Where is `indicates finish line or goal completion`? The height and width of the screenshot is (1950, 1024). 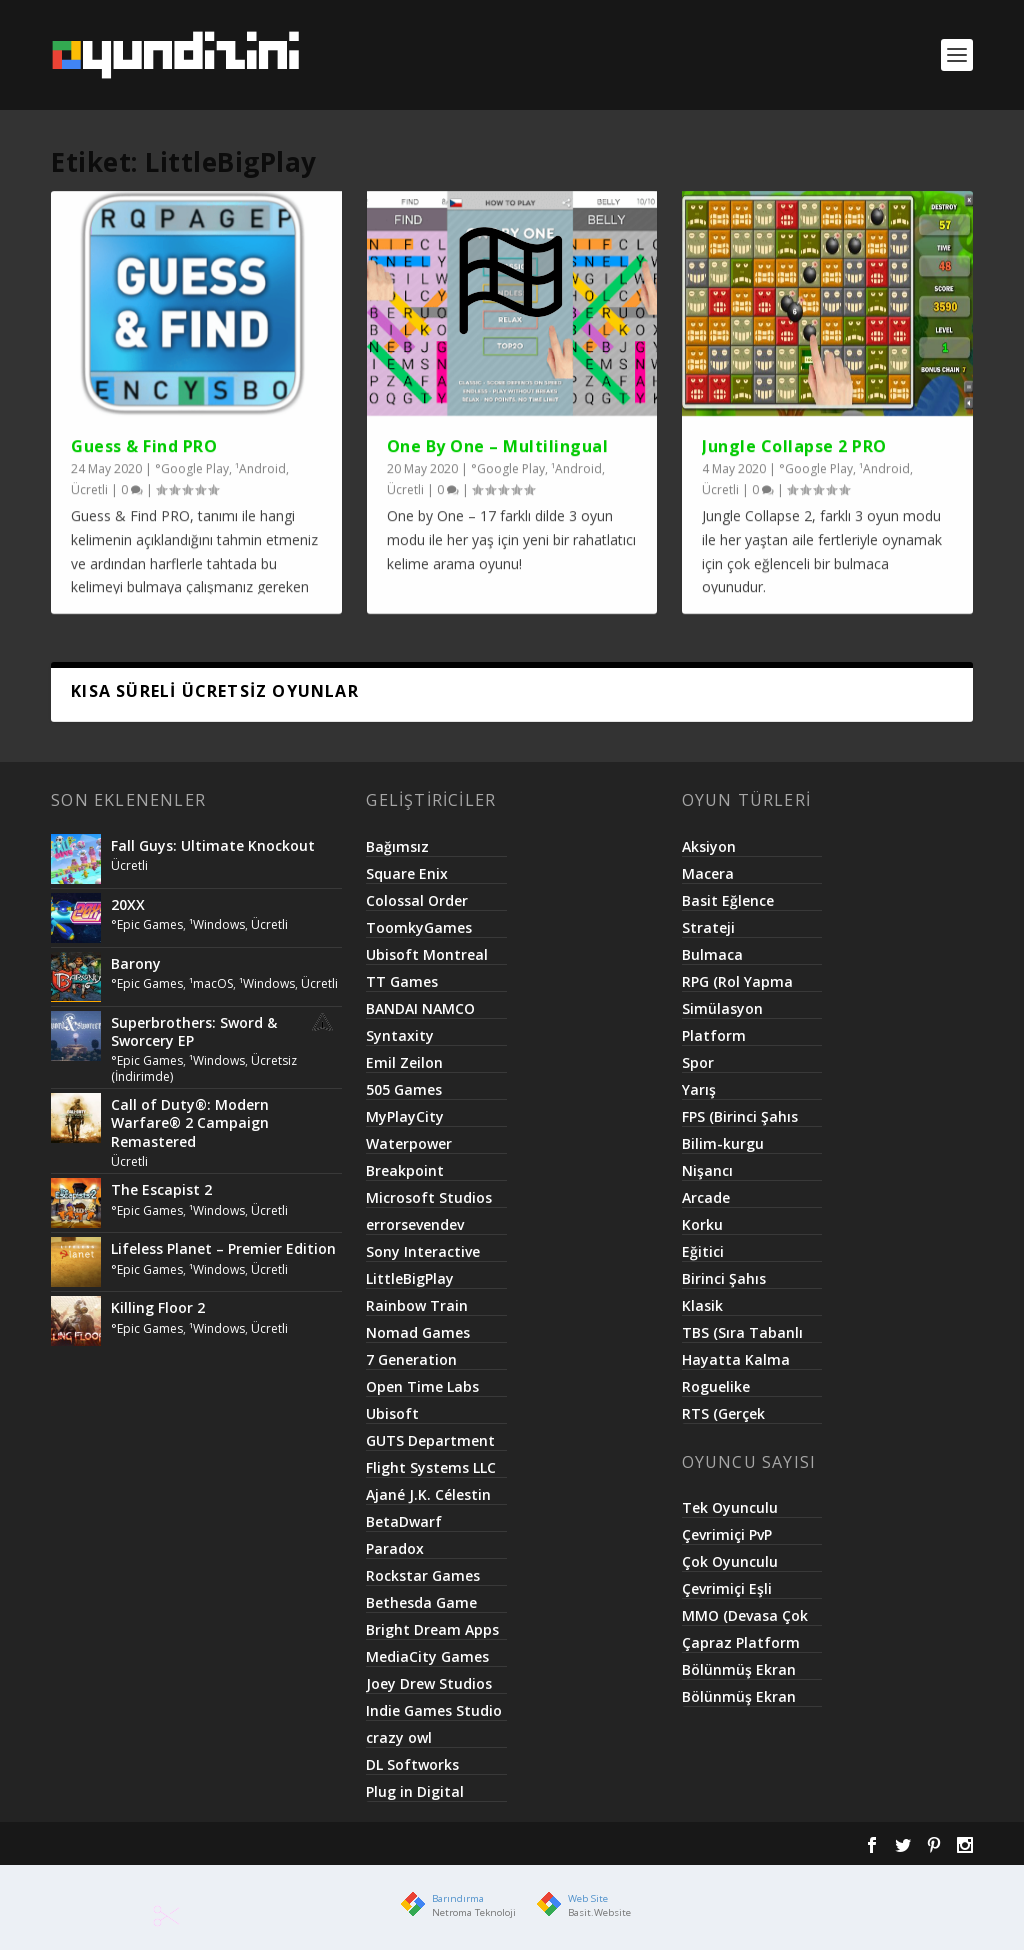
indicates finish line or goal completion is located at coordinates (506, 278).